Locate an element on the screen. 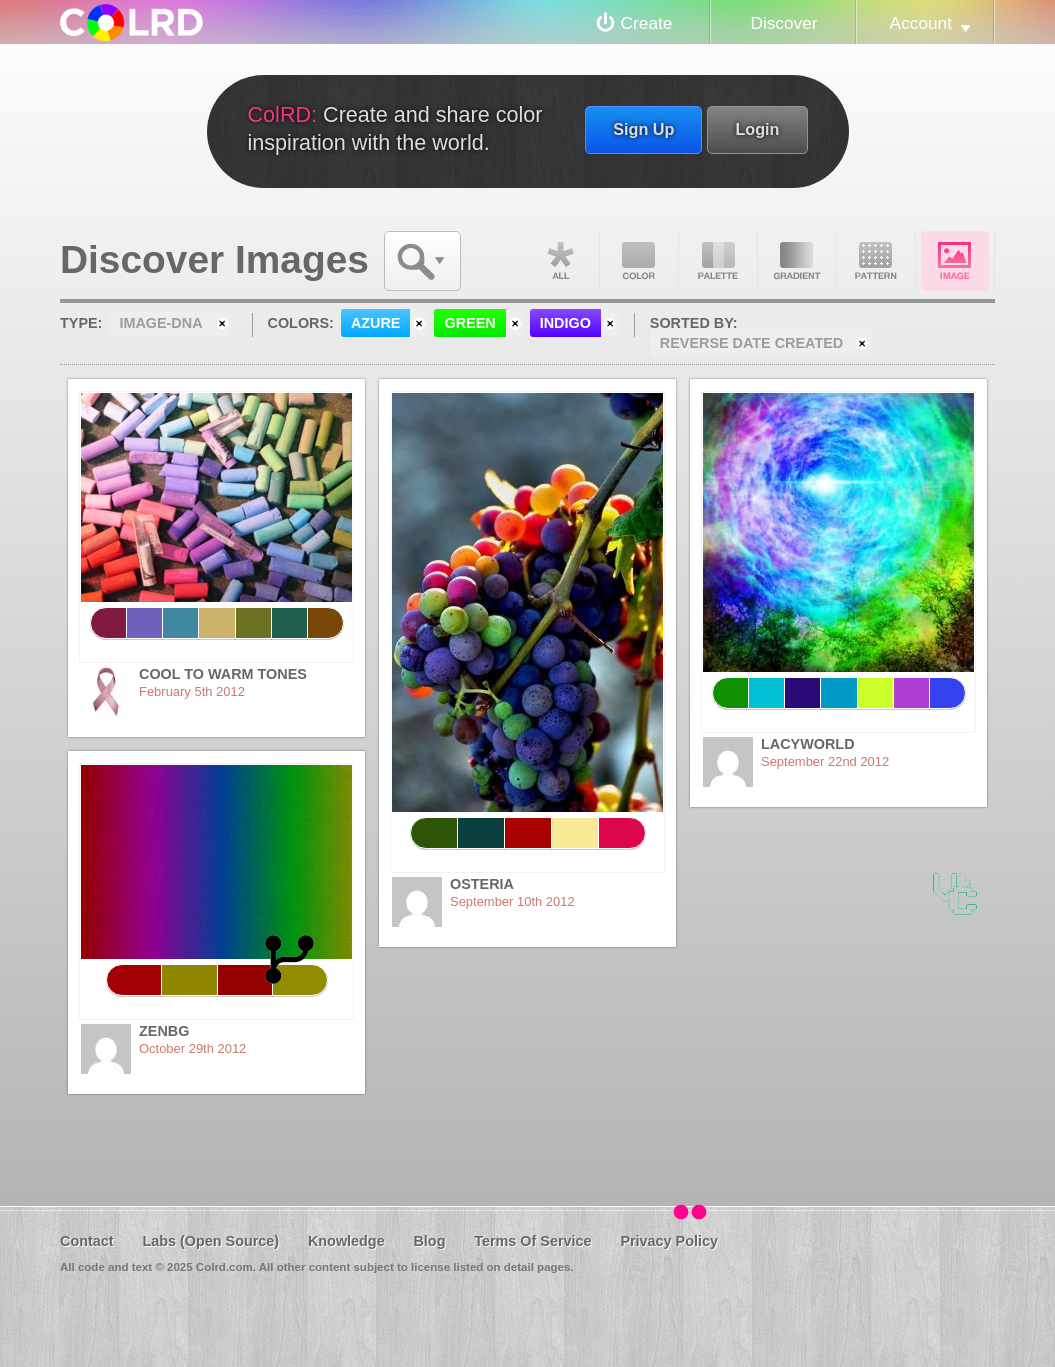 The image size is (1055, 1367). view repository branches is located at coordinates (289, 959).